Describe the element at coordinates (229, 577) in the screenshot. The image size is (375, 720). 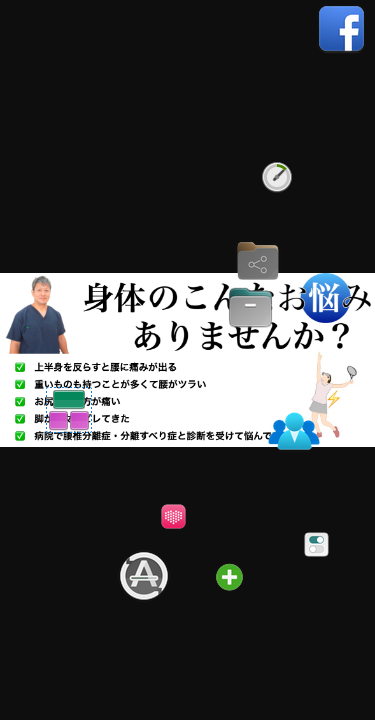
I see `add a new item to the list` at that location.